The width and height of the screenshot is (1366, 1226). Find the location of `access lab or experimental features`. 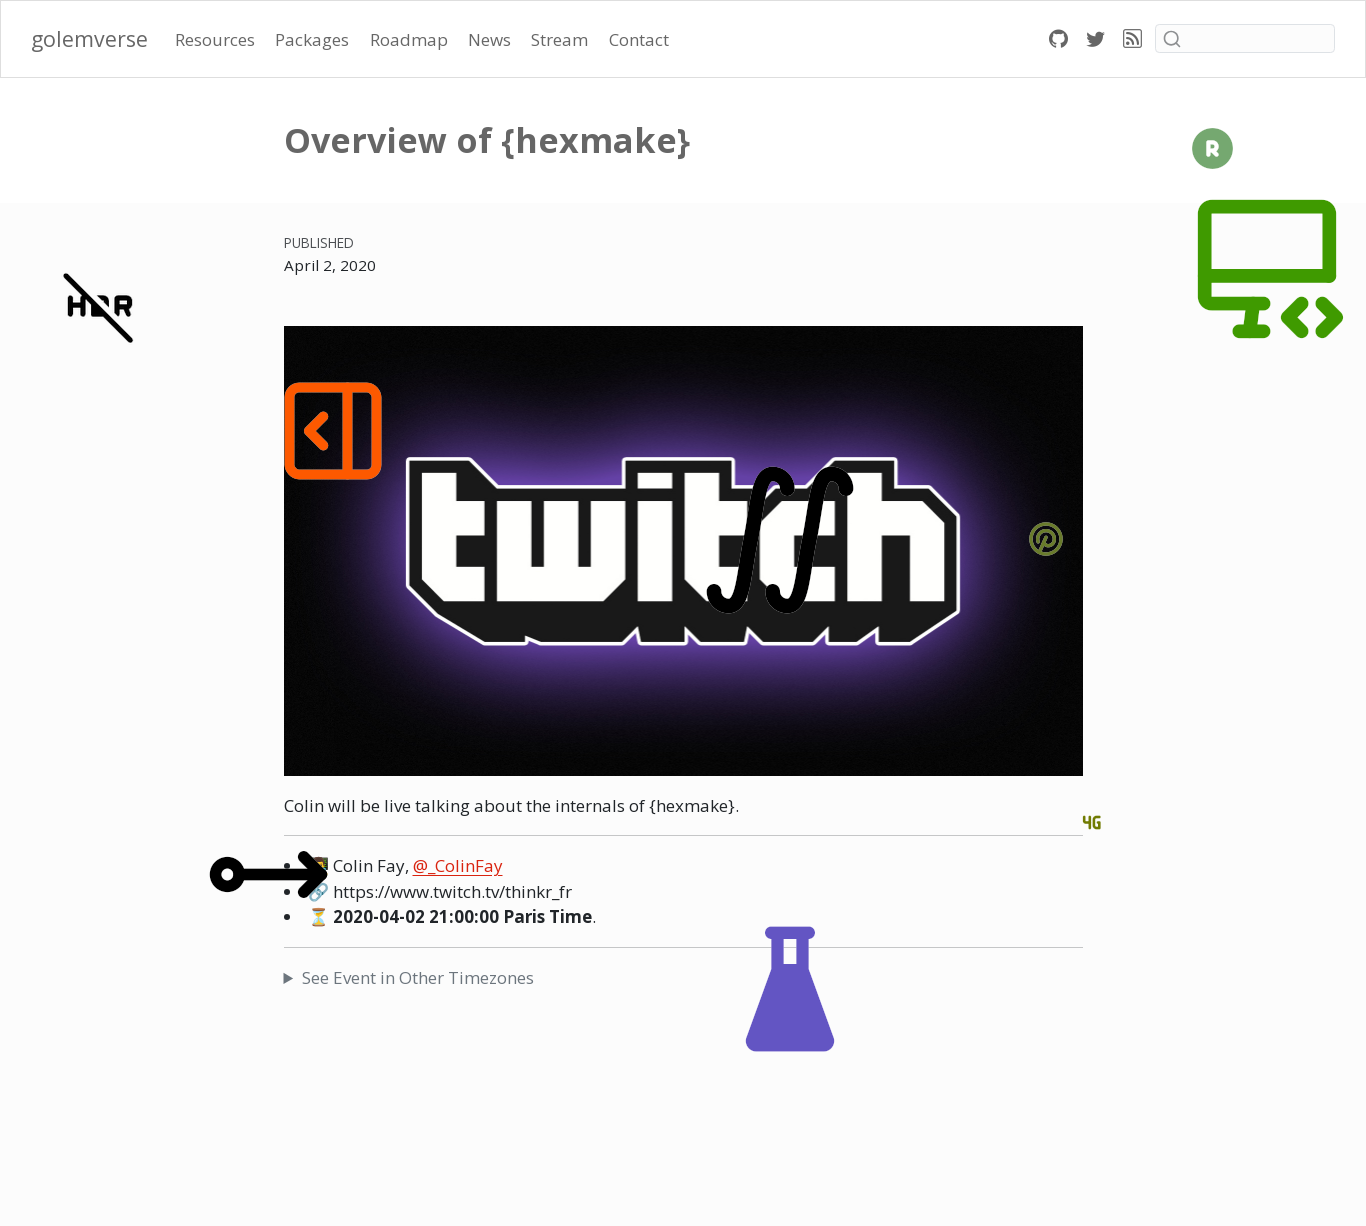

access lab or experimental features is located at coordinates (790, 989).